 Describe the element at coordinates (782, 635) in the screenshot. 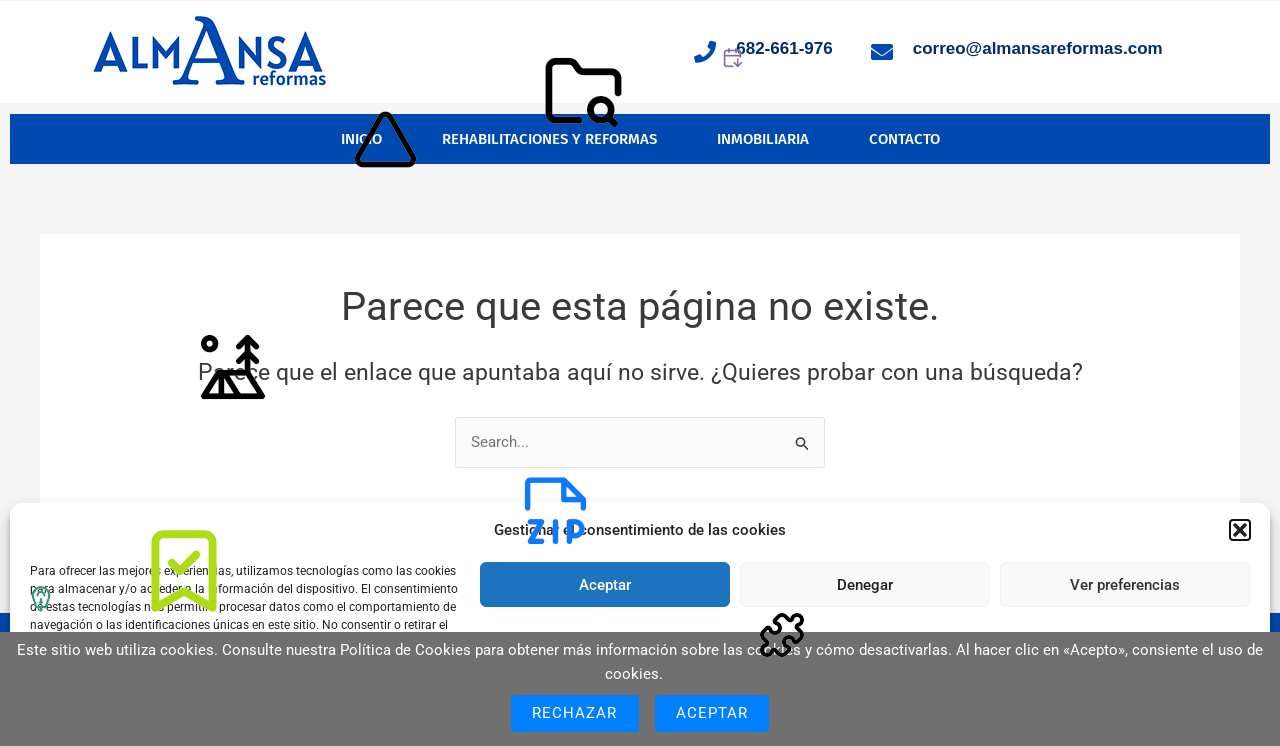

I see `access extensions or plugins` at that location.